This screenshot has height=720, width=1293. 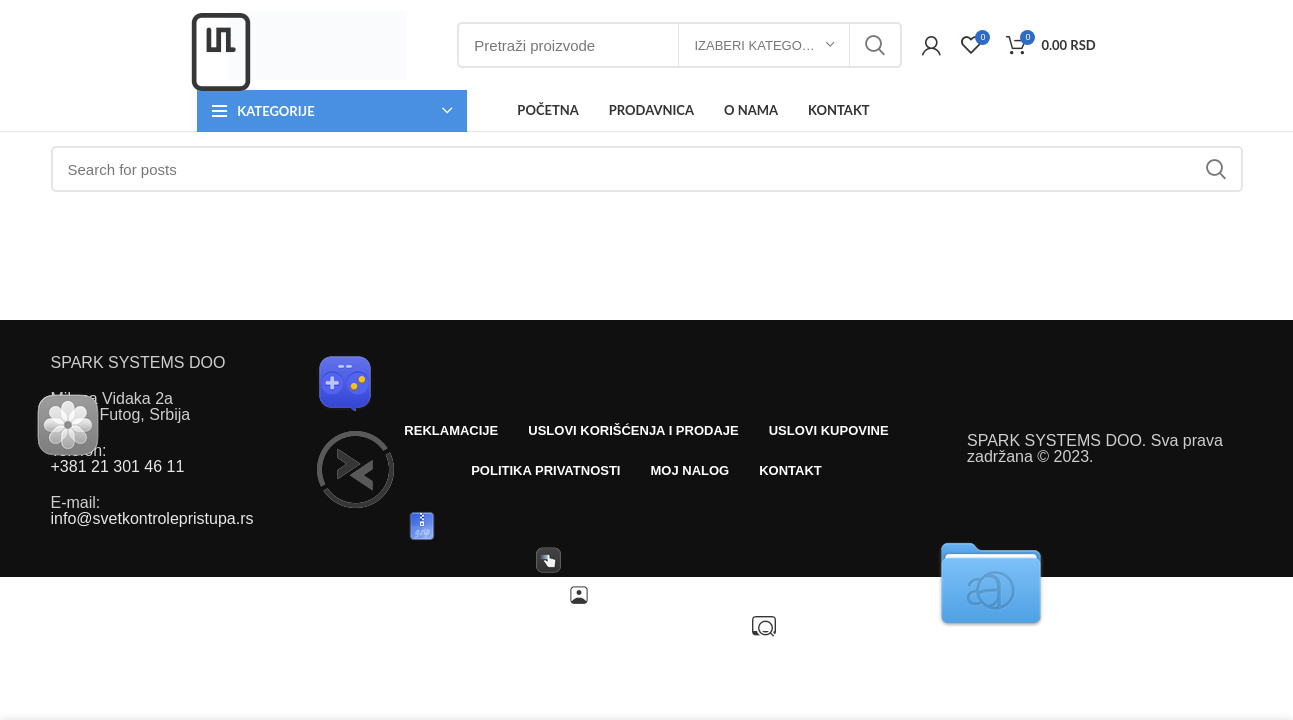 I want to click on open the photos app, so click(x=68, y=425).